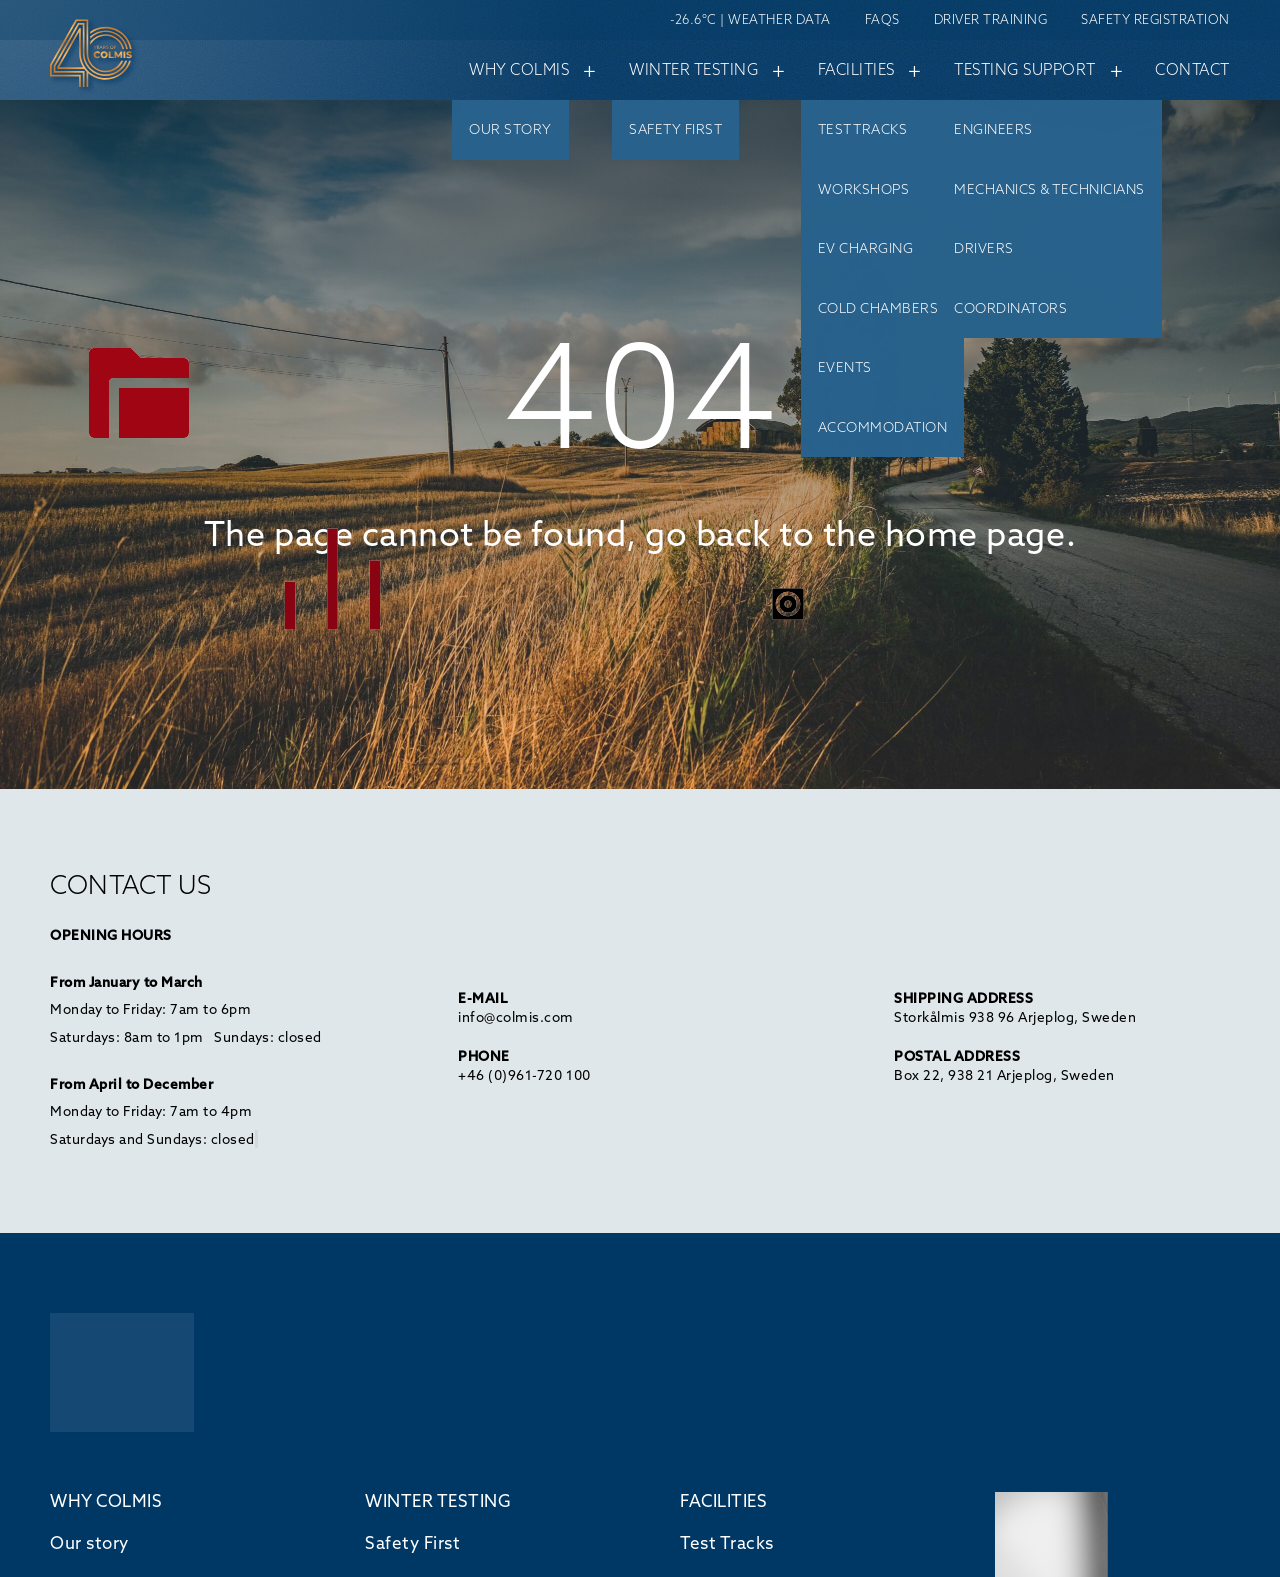  Describe the element at coordinates (788, 604) in the screenshot. I see `adjust speaker or audio output settings` at that location.